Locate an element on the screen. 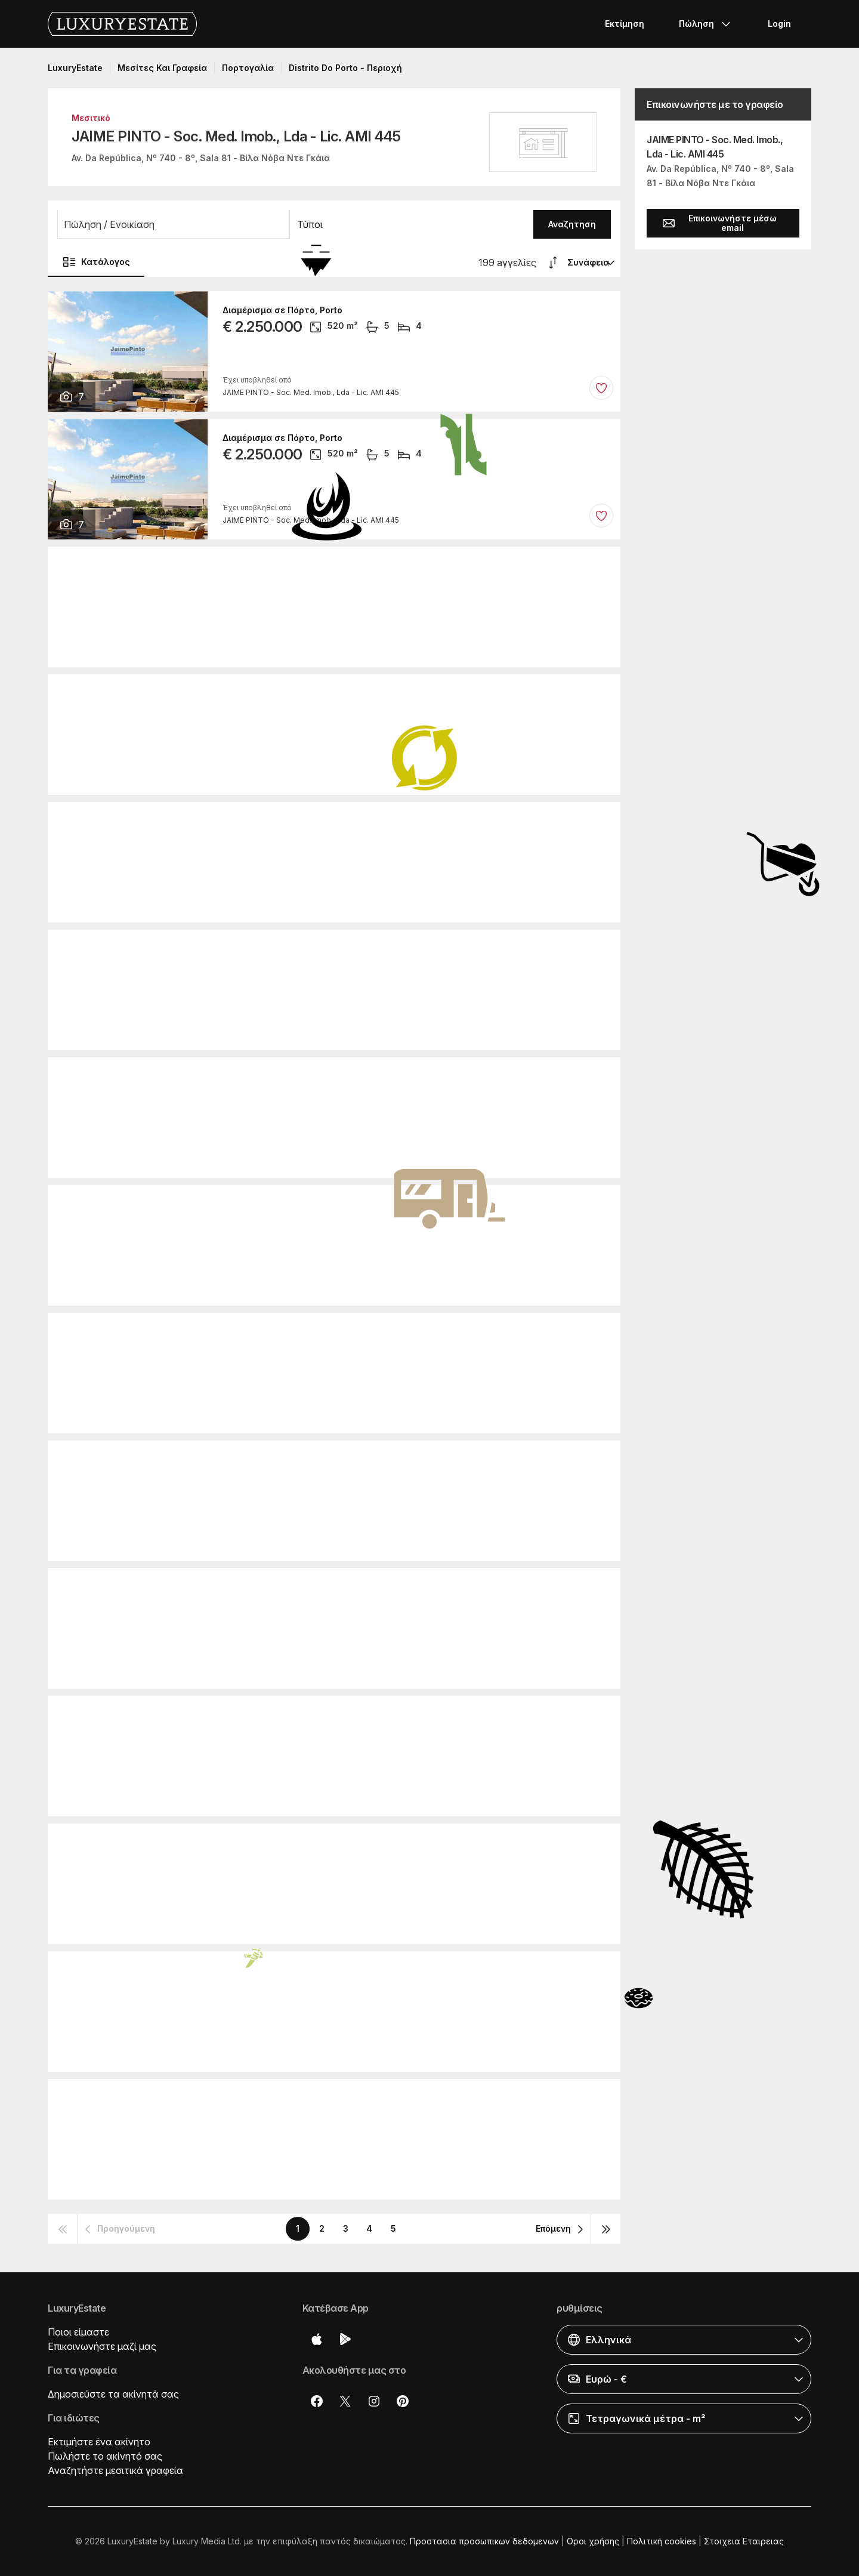 The height and width of the screenshot is (2576, 859). indicates autumn or seasonal theme is located at coordinates (703, 1869).